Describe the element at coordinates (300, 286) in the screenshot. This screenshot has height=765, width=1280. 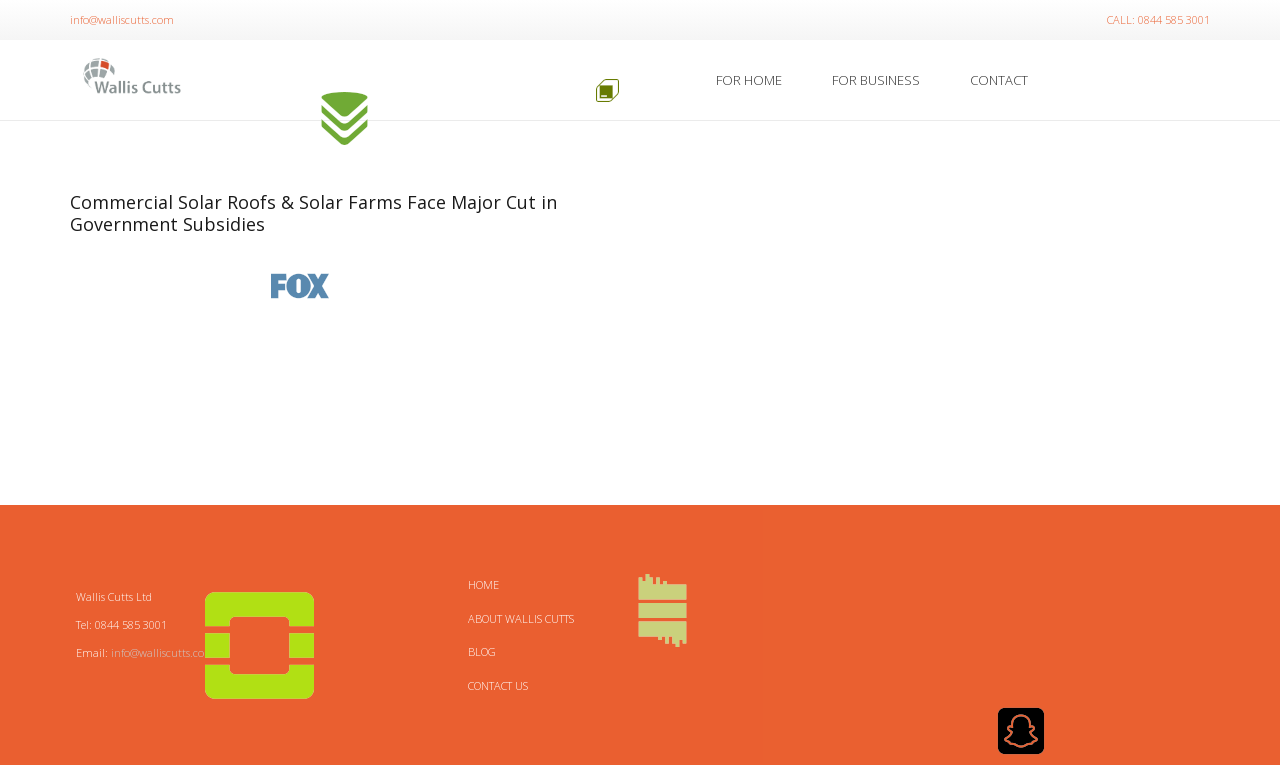
I see `fox broadcasting company logo` at that location.